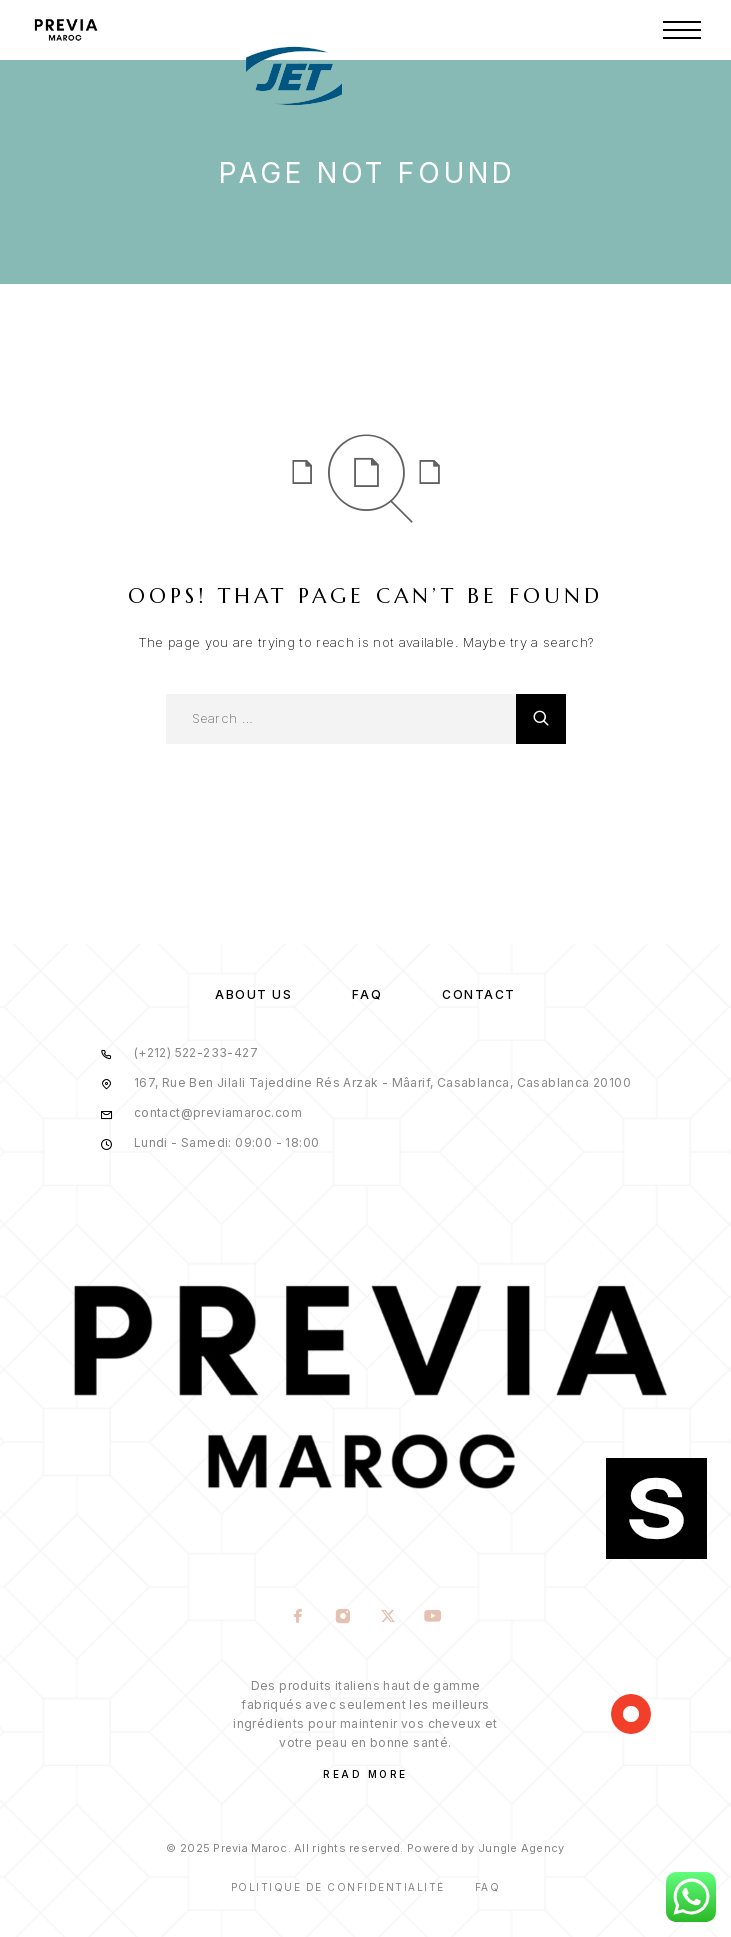 This screenshot has width=731, height=1937. Describe the element at coordinates (294, 76) in the screenshot. I see `jet.com logo` at that location.